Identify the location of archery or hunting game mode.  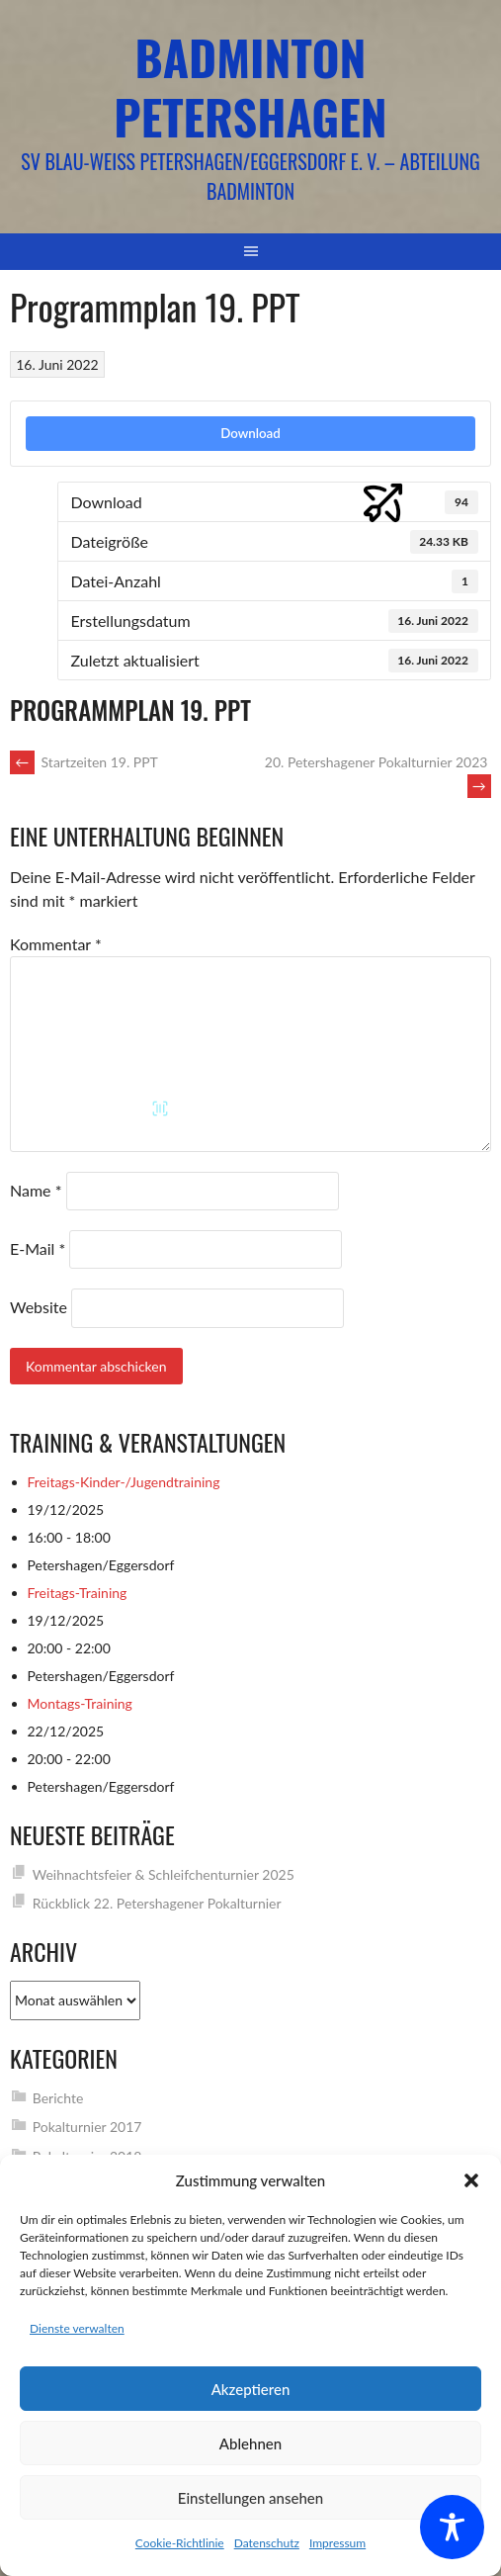
(382, 502).